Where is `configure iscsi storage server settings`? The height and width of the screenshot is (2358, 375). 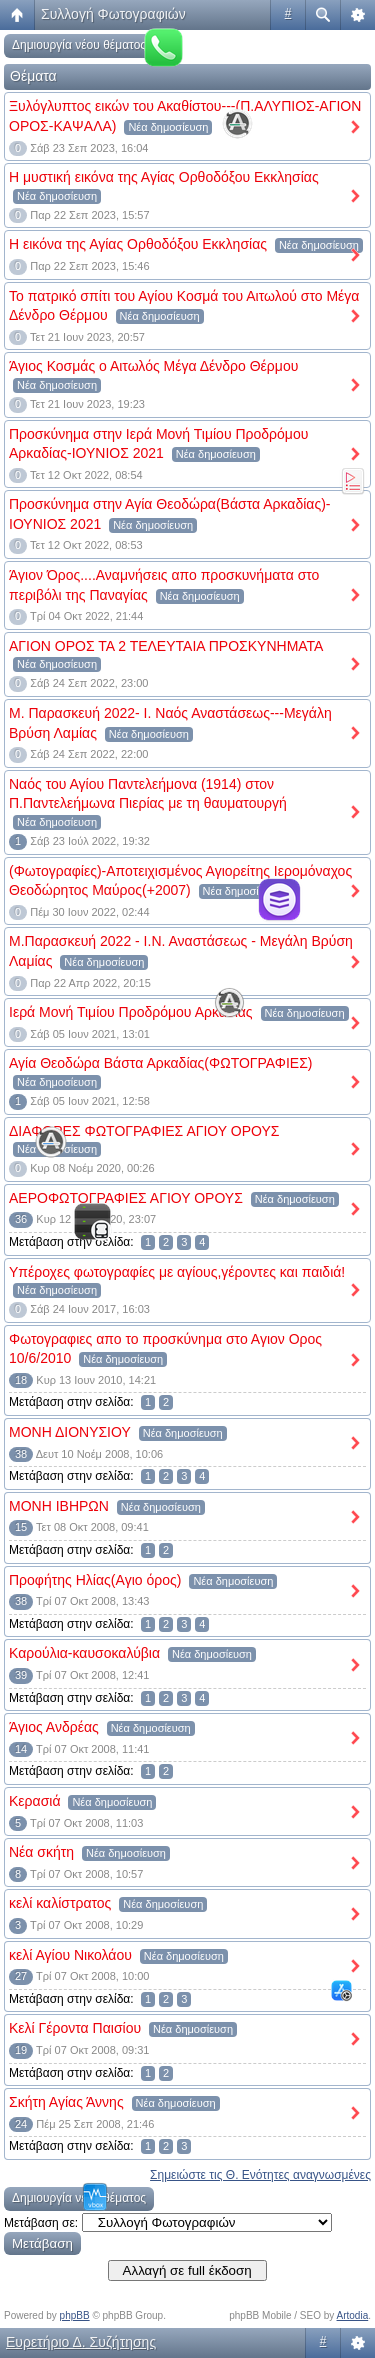
configure iscsi storage server settings is located at coordinates (92, 1221).